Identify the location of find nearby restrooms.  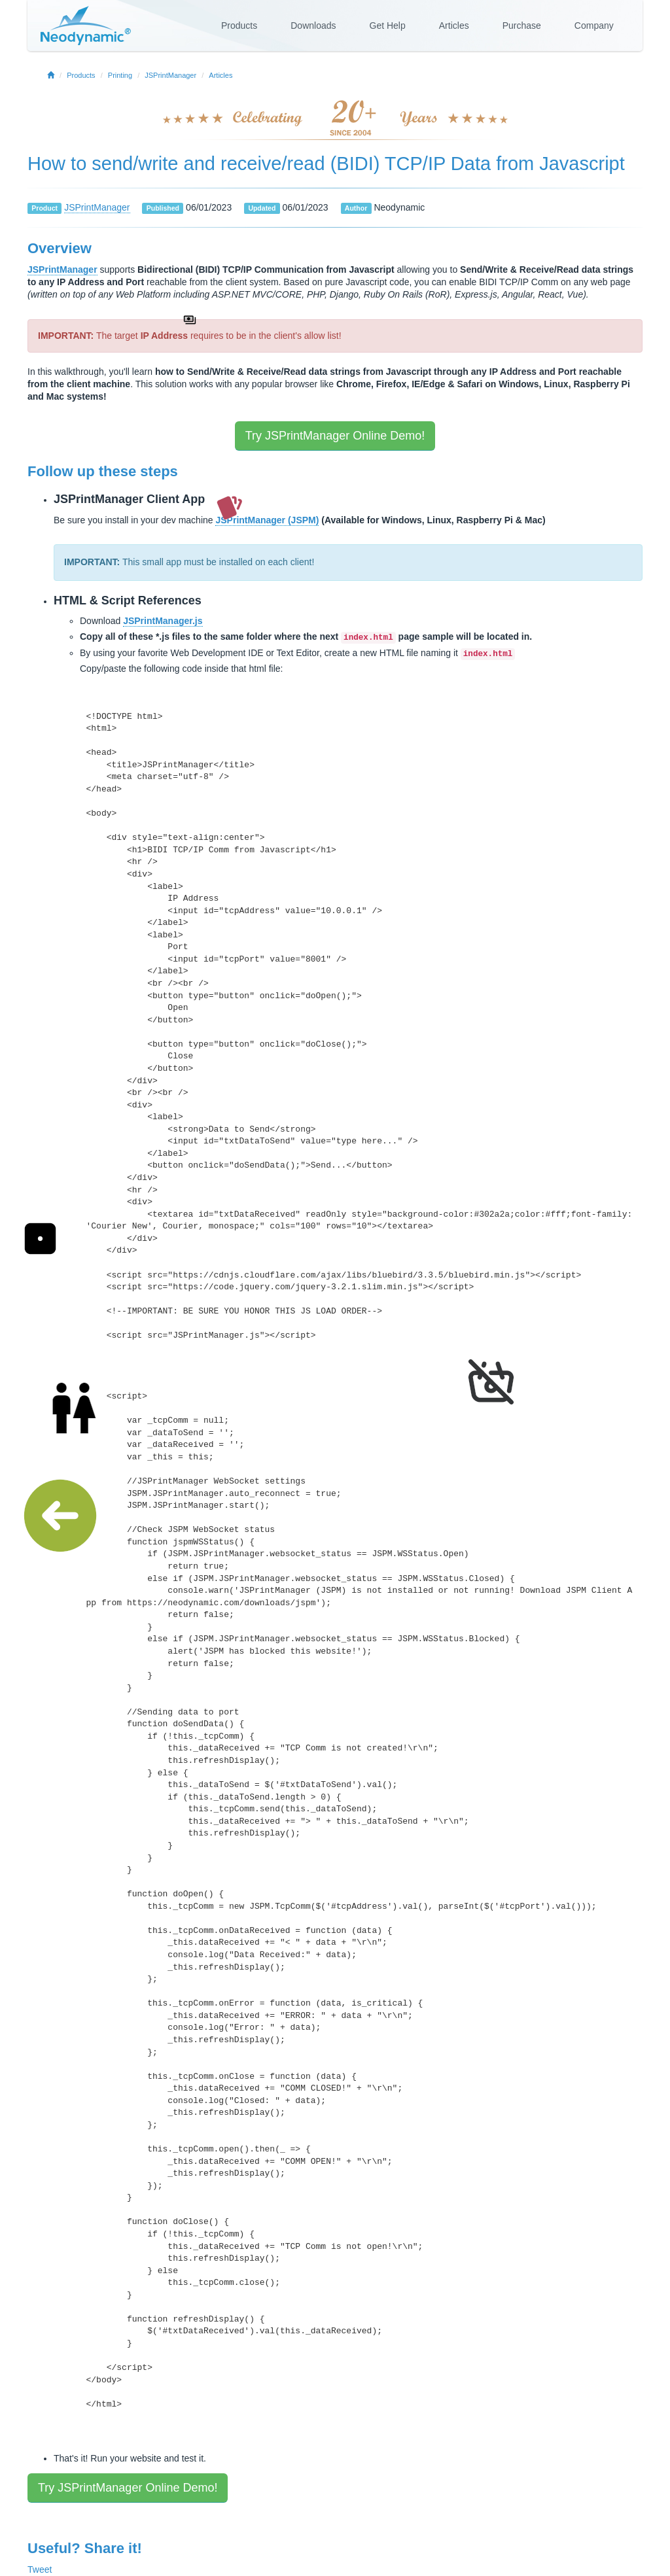
(73, 1408).